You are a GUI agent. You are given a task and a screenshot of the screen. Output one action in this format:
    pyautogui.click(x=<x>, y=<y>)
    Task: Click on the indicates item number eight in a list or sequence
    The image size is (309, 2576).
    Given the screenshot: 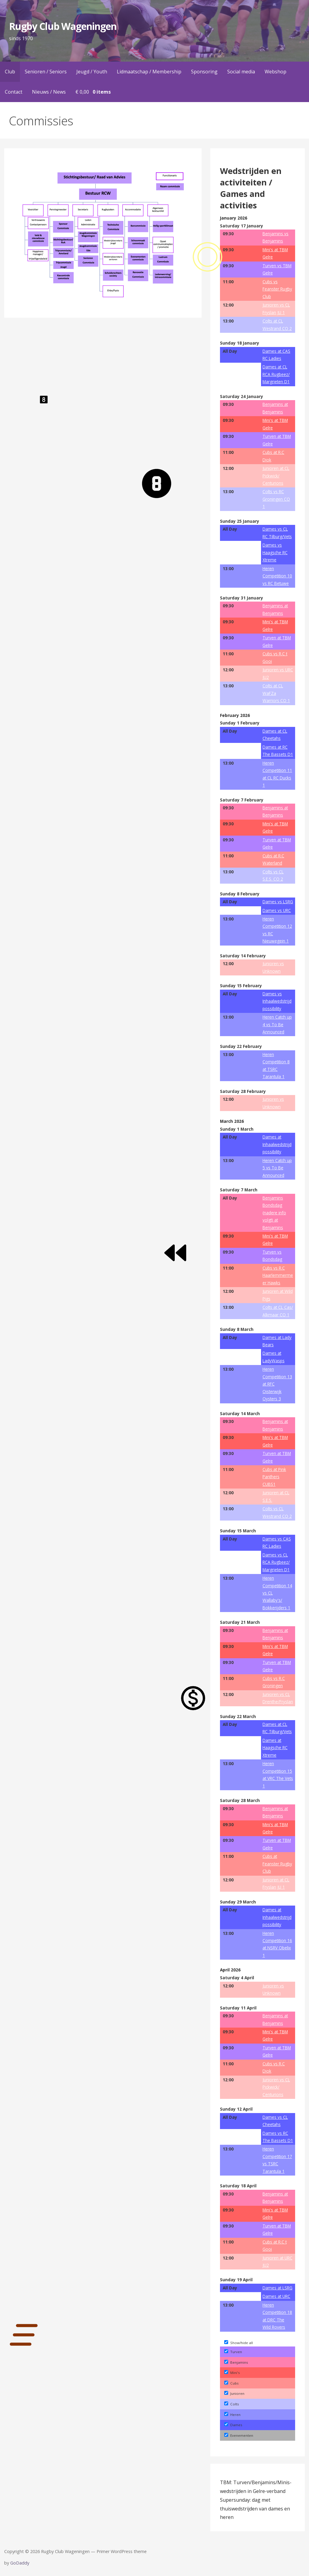 What is the action you would take?
    pyautogui.click(x=44, y=400)
    